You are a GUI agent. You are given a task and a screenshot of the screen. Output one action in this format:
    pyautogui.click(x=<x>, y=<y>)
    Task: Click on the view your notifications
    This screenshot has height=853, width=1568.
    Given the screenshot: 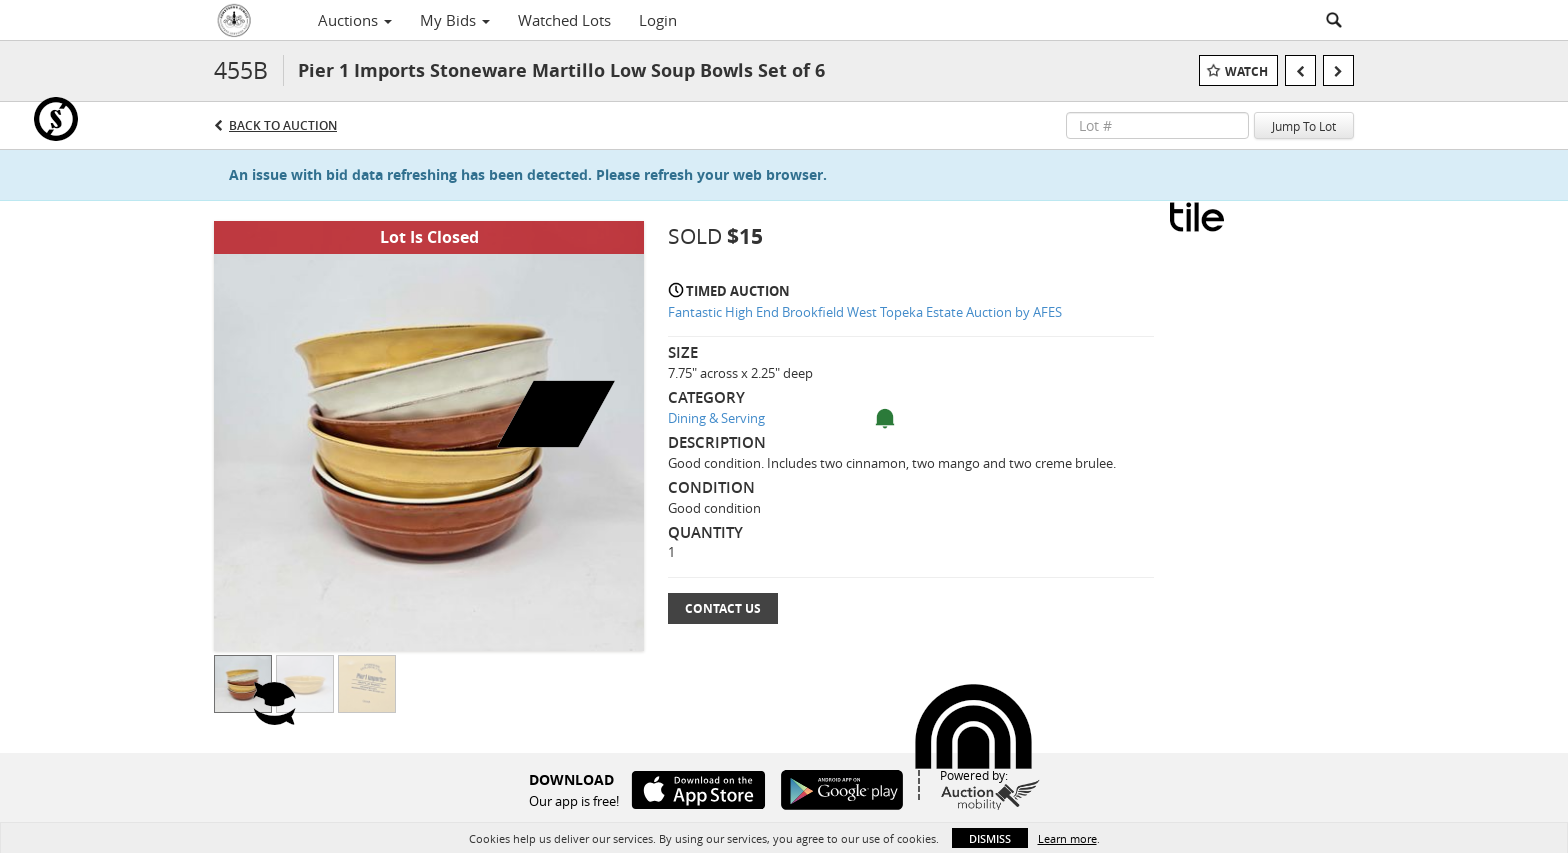 What is the action you would take?
    pyautogui.click(x=885, y=418)
    